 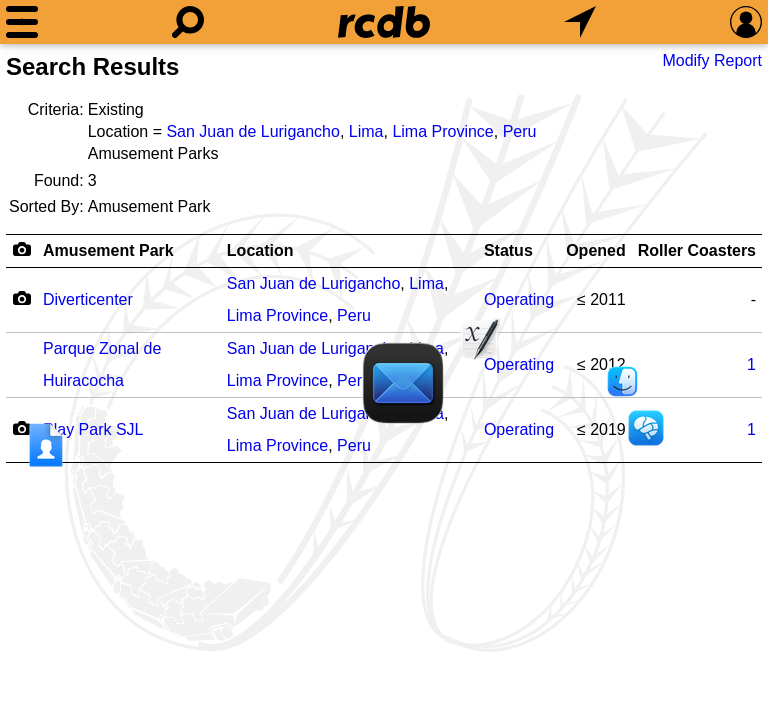 What do you see at coordinates (622, 381) in the screenshot?
I see `open Finder to browse files and folders` at bounding box center [622, 381].